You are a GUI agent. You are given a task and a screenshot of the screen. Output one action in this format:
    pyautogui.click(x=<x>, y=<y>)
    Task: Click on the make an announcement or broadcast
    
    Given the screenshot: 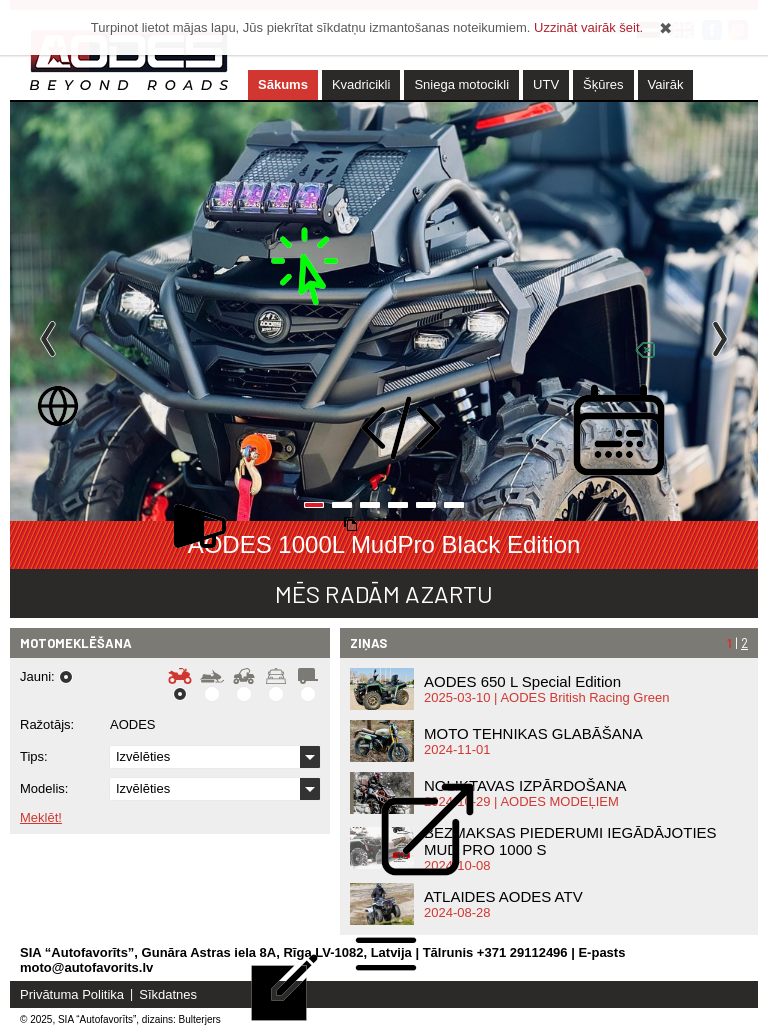 What is the action you would take?
    pyautogui.click(x=198, y=528)
    